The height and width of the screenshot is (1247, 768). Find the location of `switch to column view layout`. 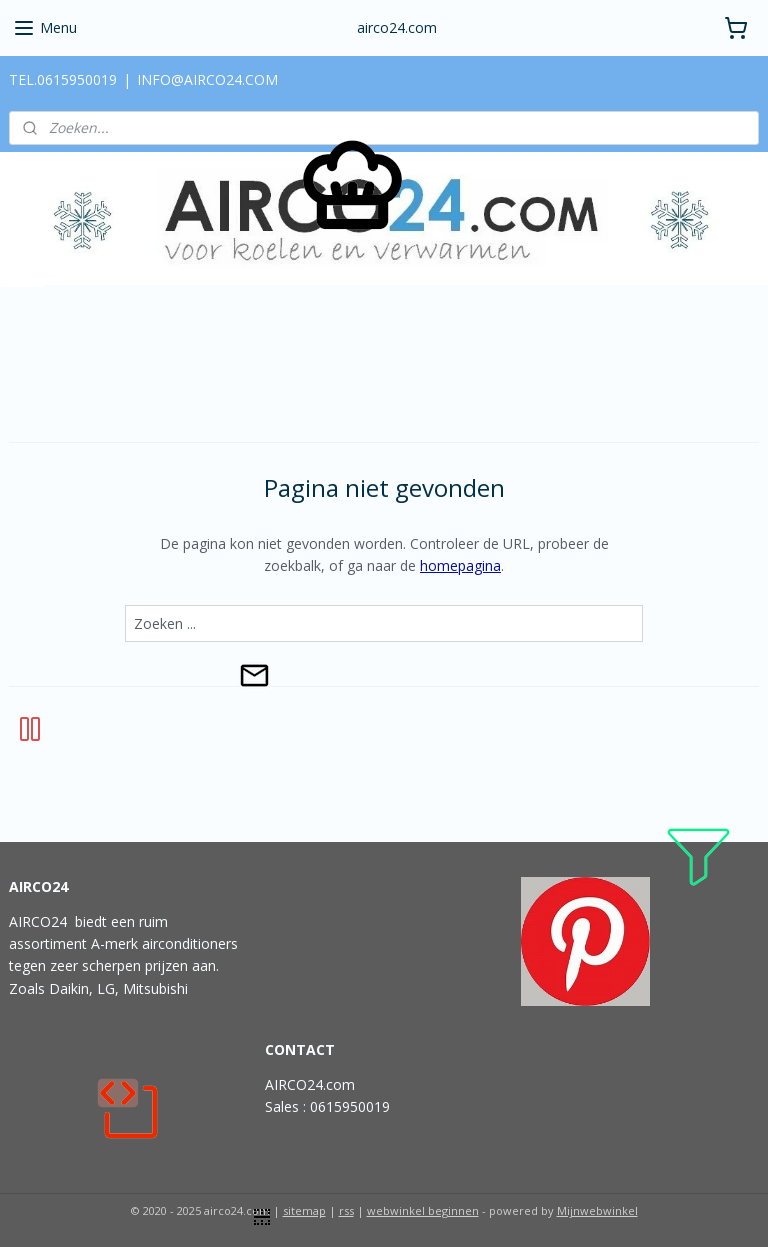

switch to column view layout is located at coordinates (30, 729).